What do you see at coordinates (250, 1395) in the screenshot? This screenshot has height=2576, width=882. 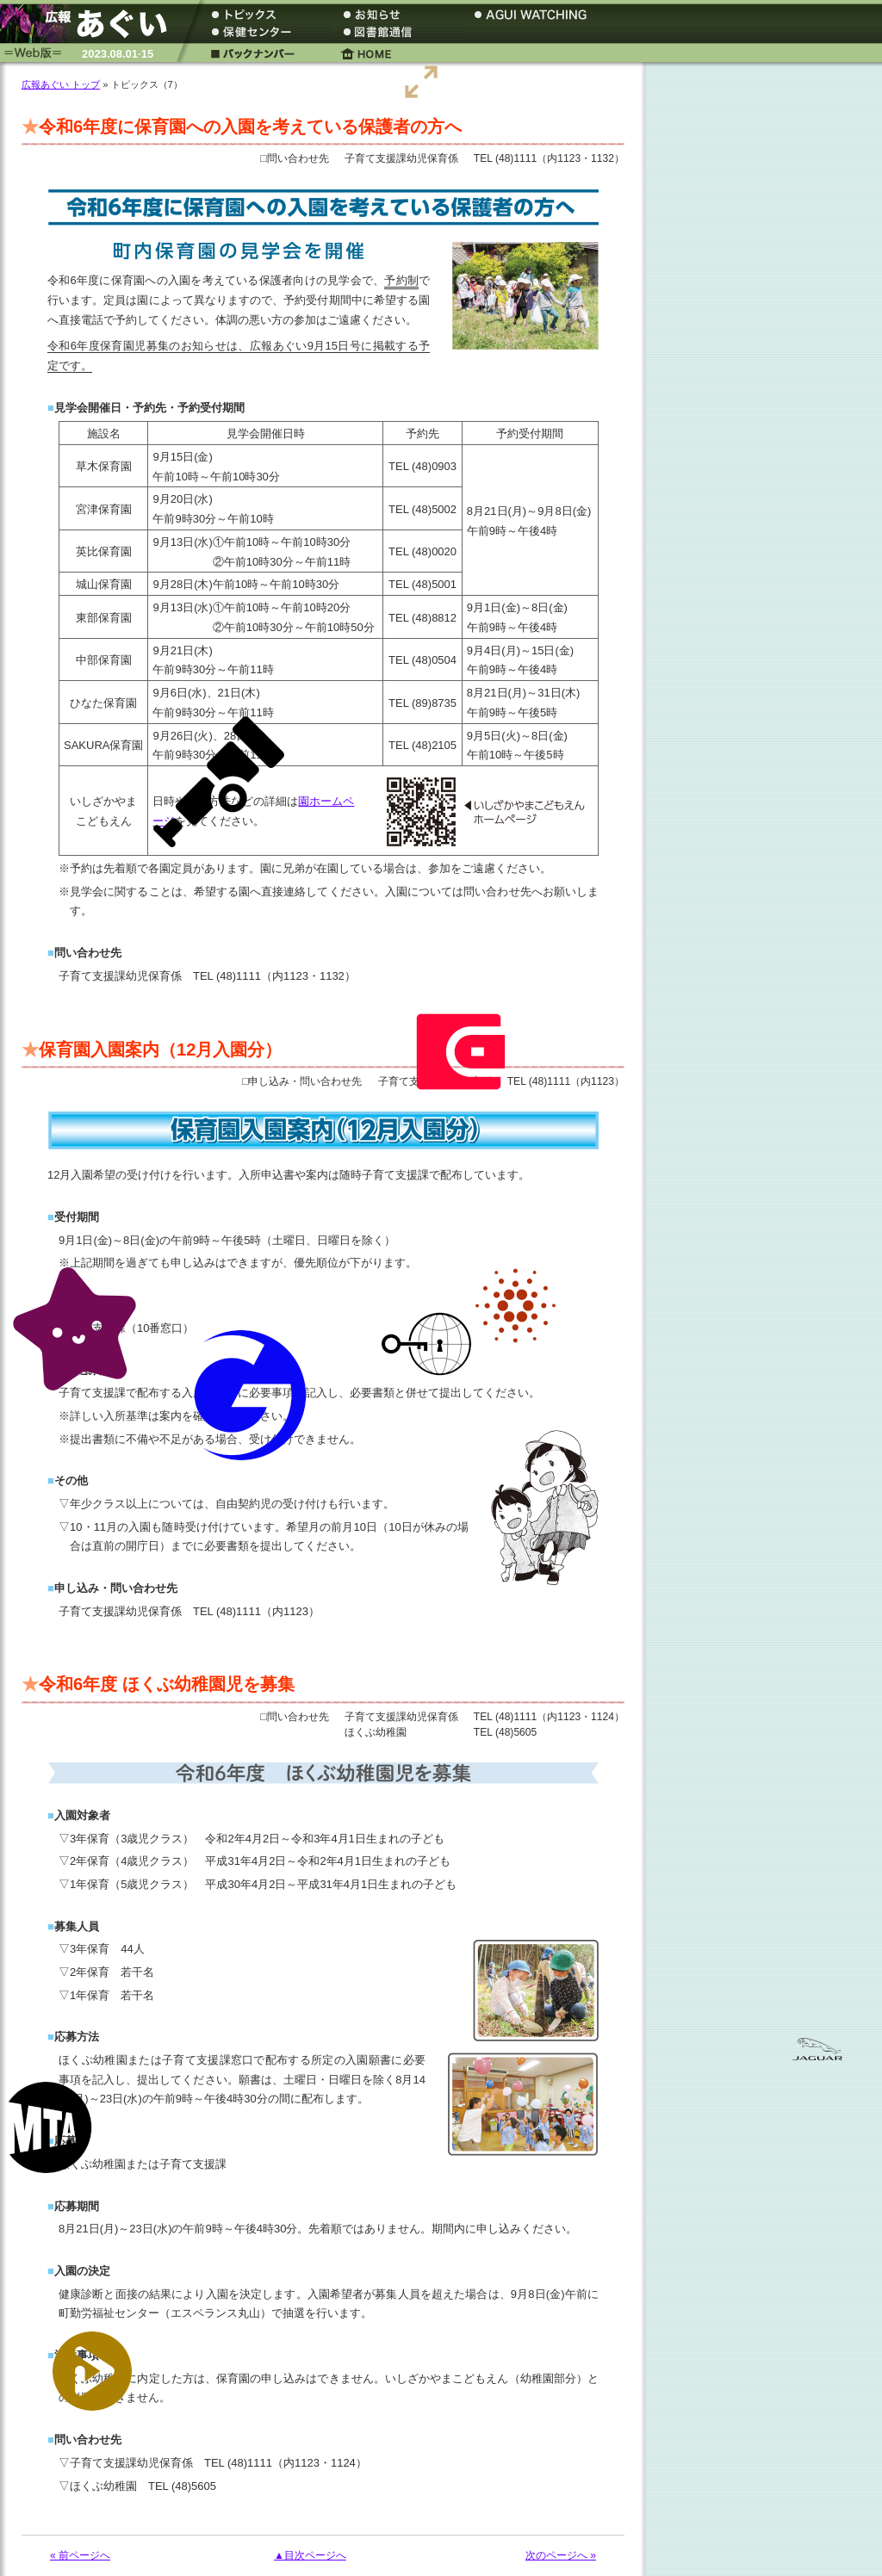 I see `gcore brand logo` at bounding box center [250, 1395].